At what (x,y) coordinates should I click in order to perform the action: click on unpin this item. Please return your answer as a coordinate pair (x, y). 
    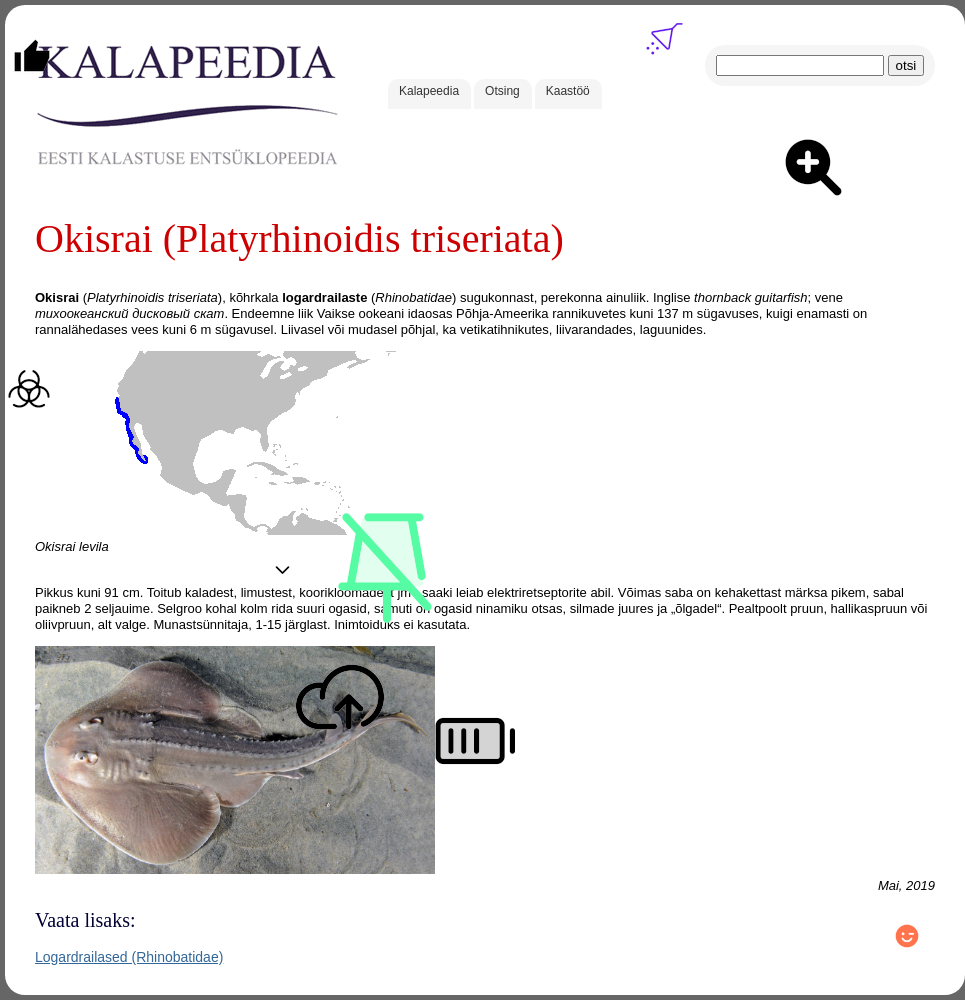
    Looking at the image, I should click on (387, 562).